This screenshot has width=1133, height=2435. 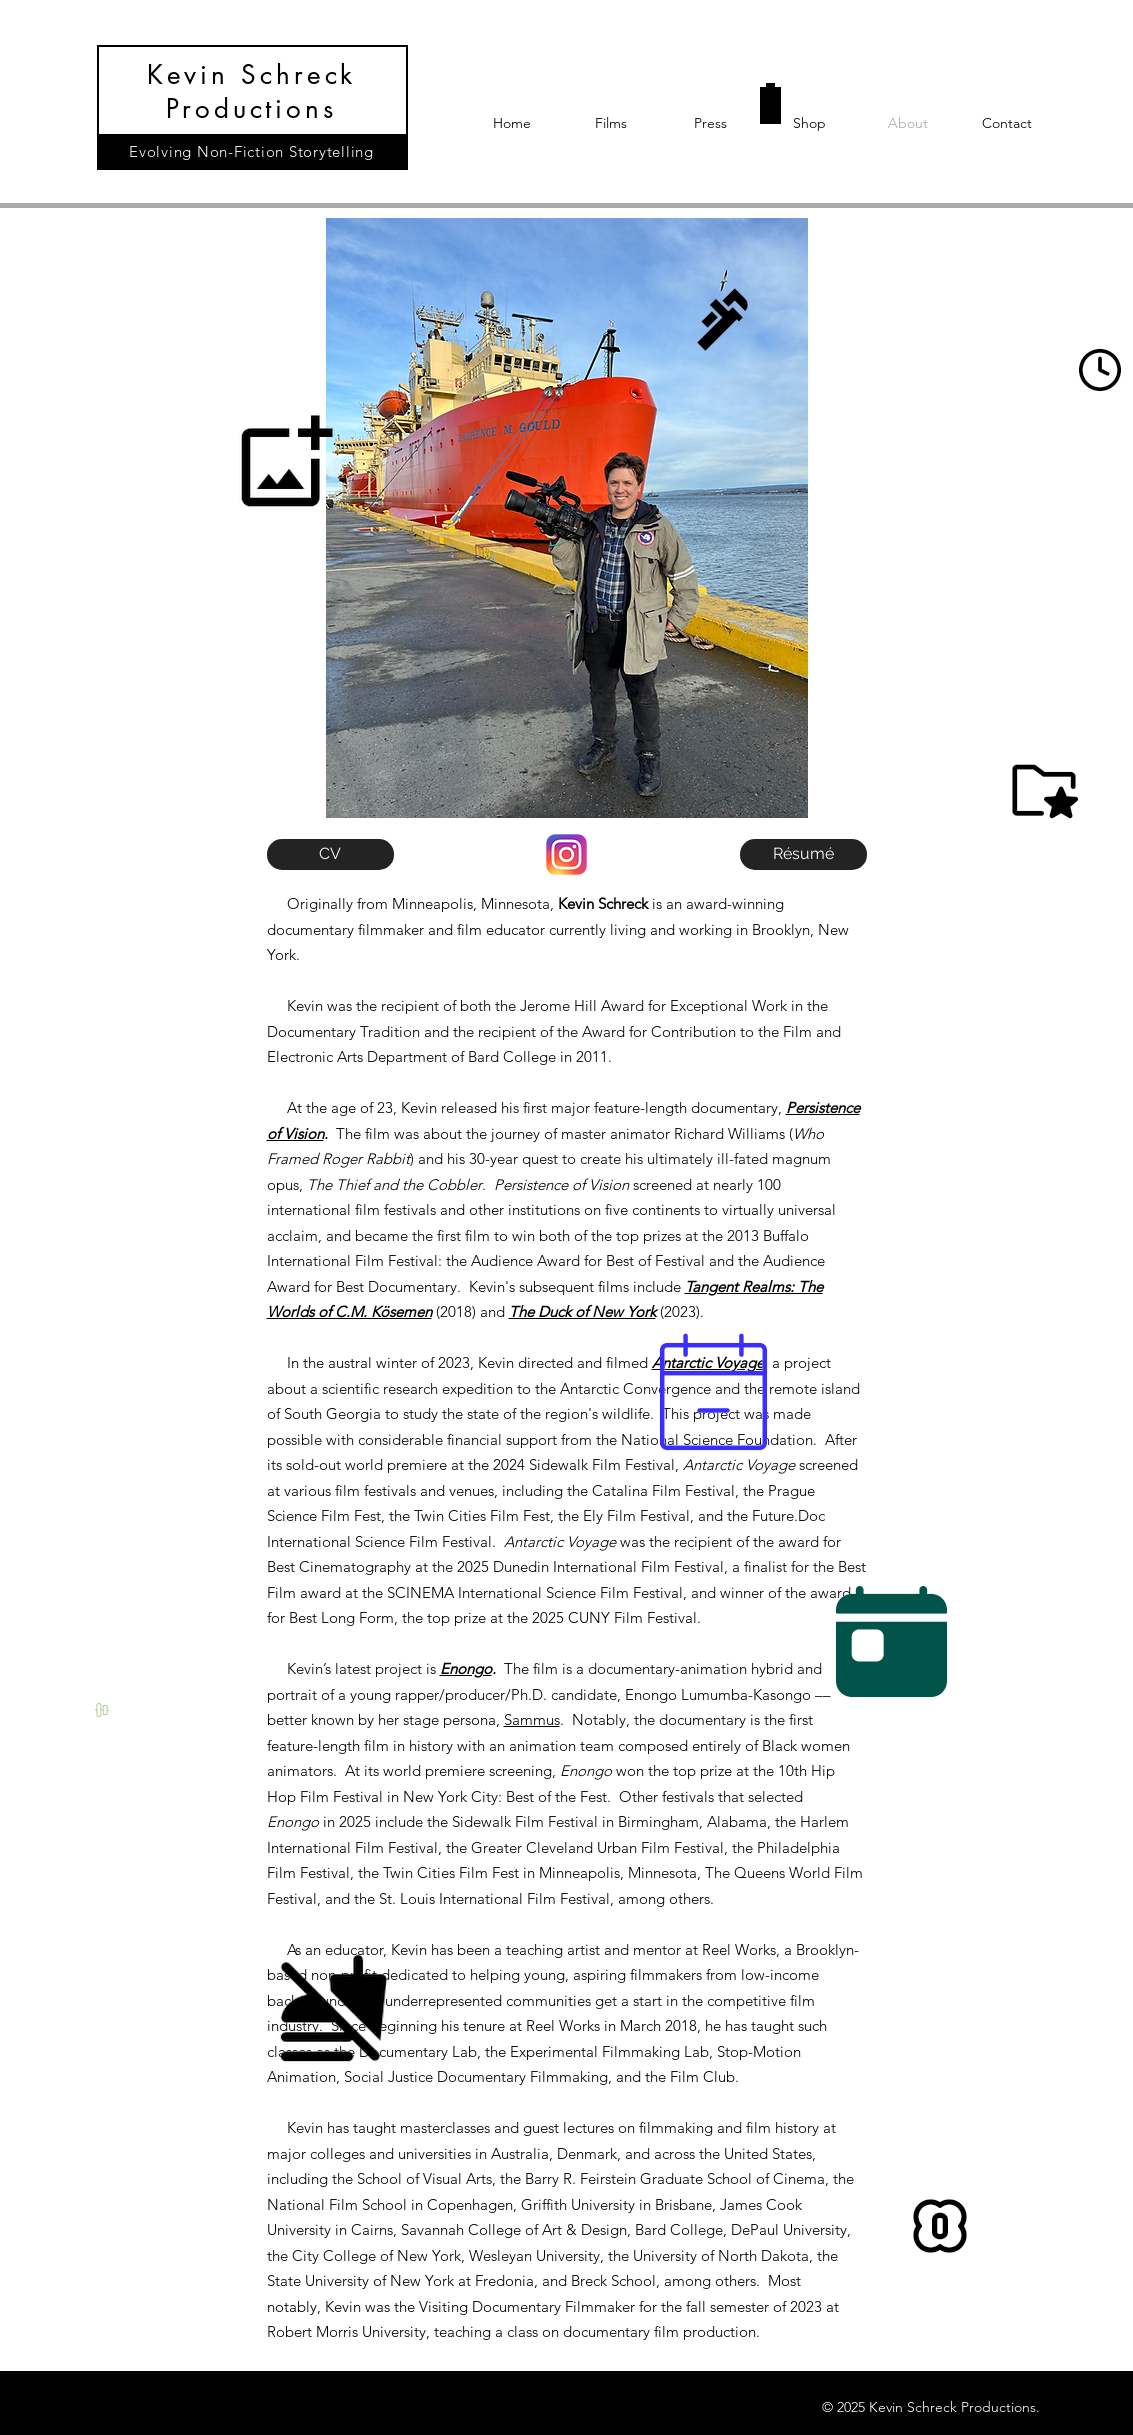 I want to click on access plumbing services or repairs, so click(x=722, y=319).